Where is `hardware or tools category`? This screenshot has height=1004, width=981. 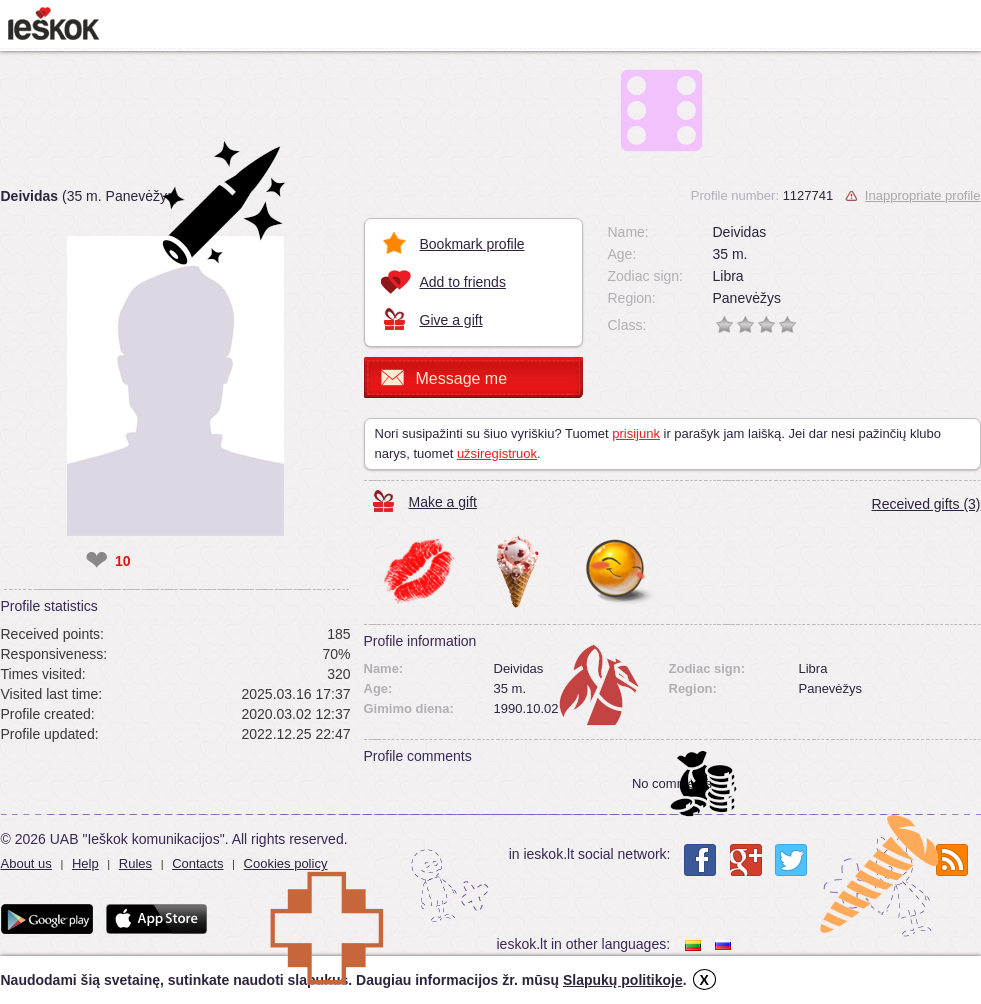
hardware or tools category is located at coordinates (878, 873).